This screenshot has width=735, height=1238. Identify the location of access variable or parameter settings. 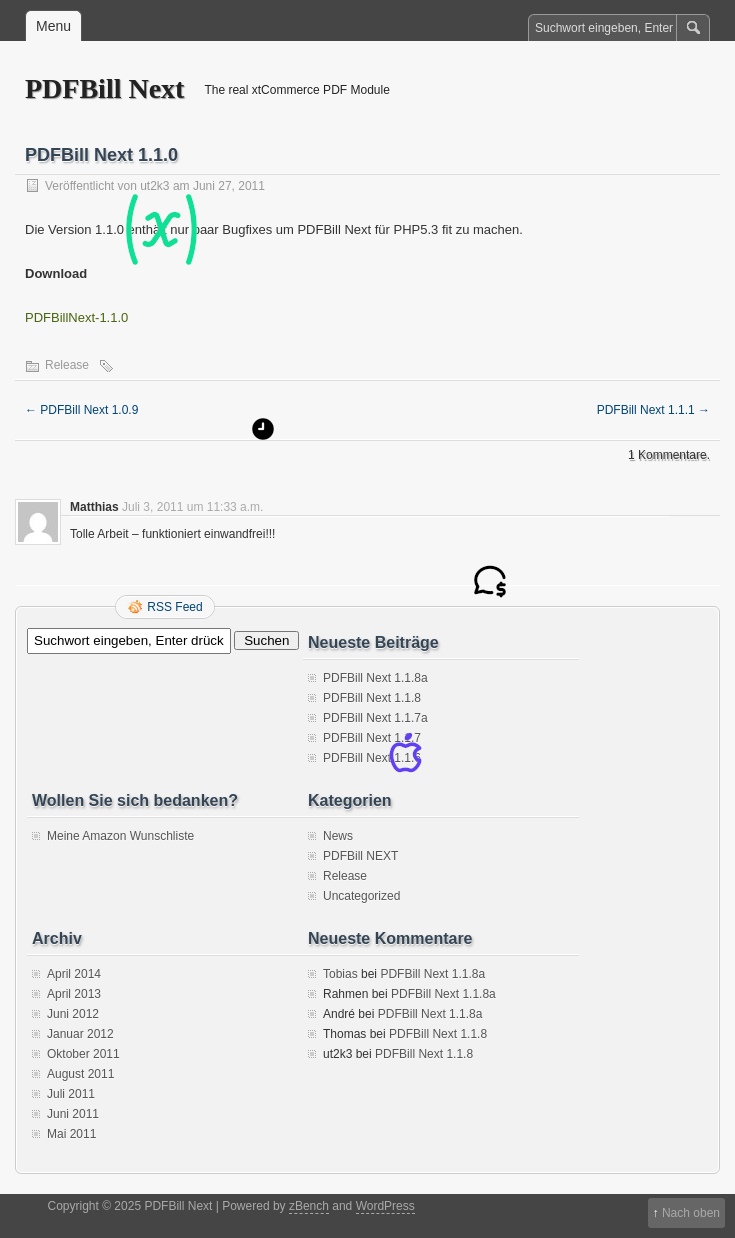
(161, 229).